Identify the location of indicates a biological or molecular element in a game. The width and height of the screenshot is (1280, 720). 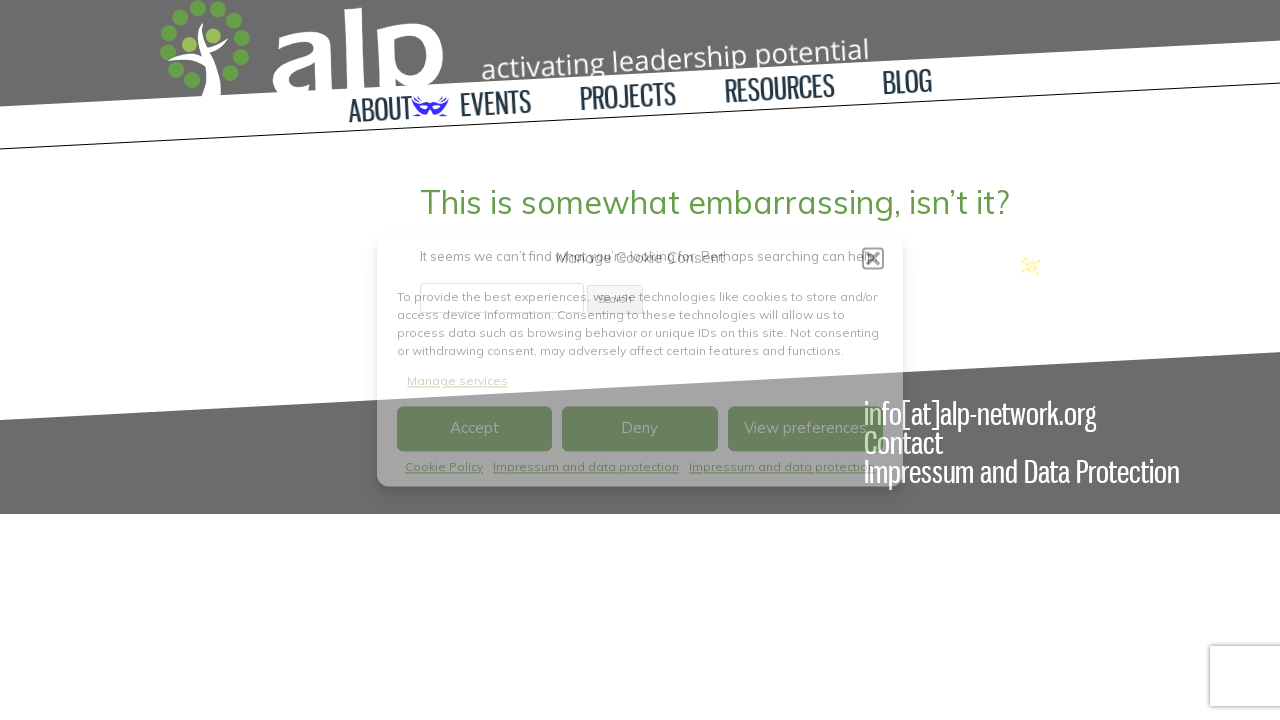
(1031, 266).